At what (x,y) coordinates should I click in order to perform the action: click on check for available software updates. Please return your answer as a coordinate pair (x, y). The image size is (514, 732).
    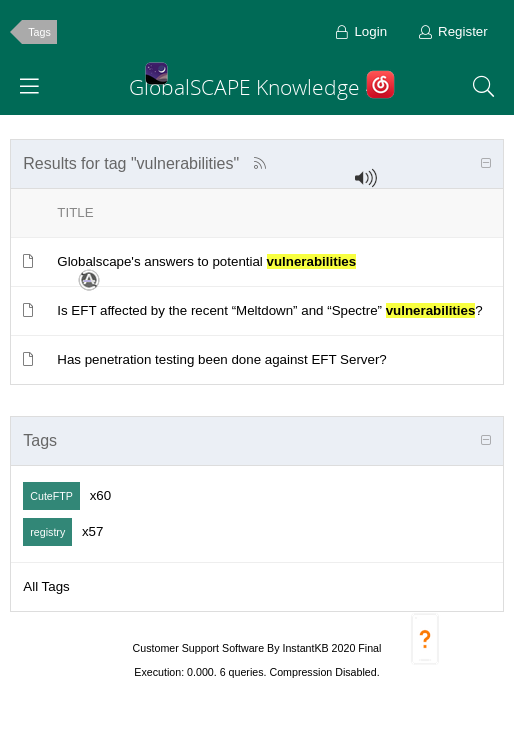
    Looking at the image, I should click on (89, 280).